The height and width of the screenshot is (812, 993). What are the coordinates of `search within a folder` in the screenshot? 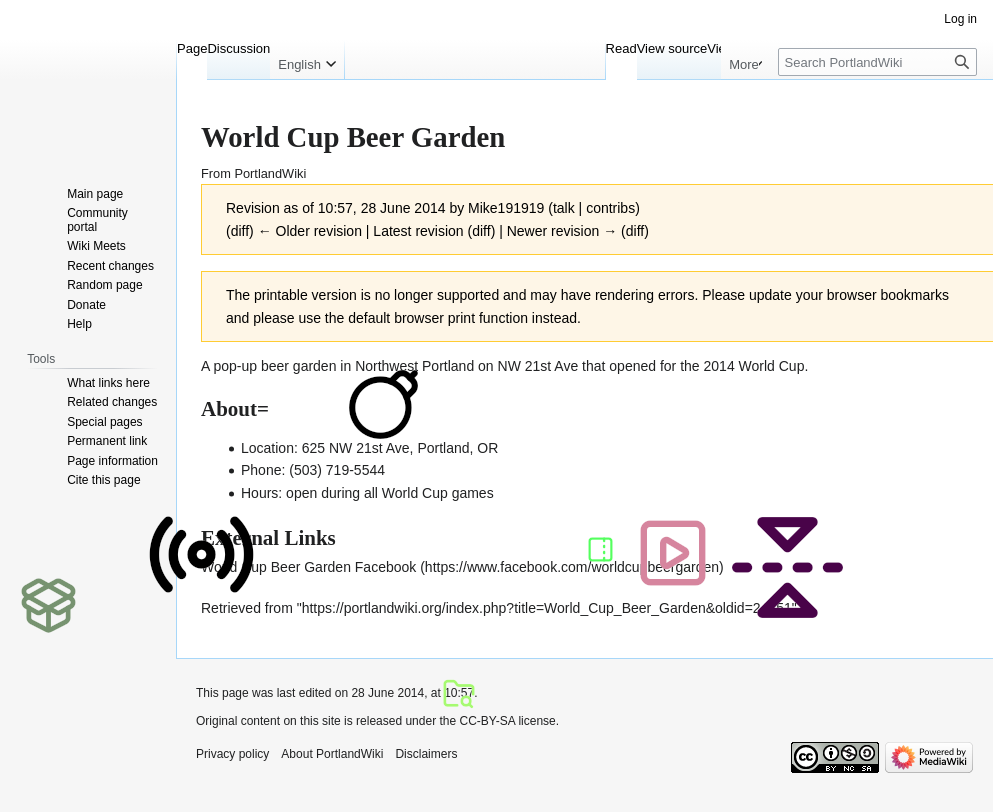 It's located at (459, 694).